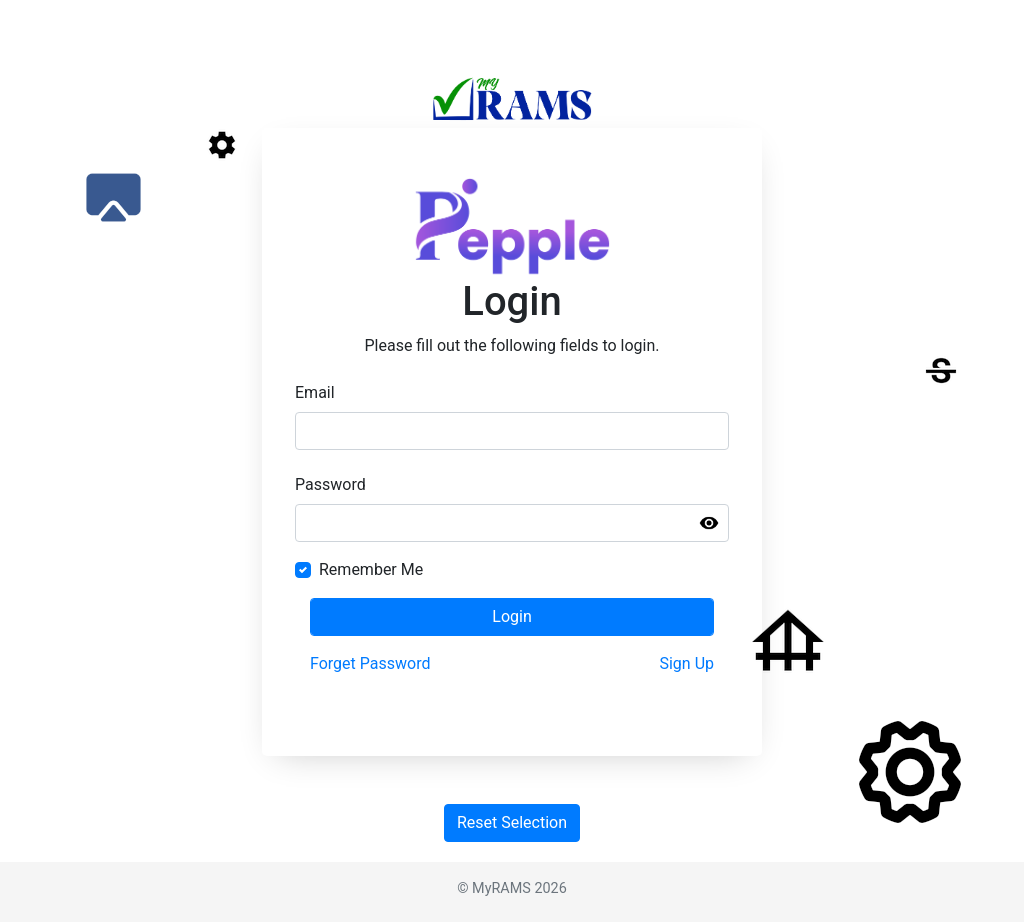  I want to click on apply strikethrough formatting to selected text, so click(941, 373).